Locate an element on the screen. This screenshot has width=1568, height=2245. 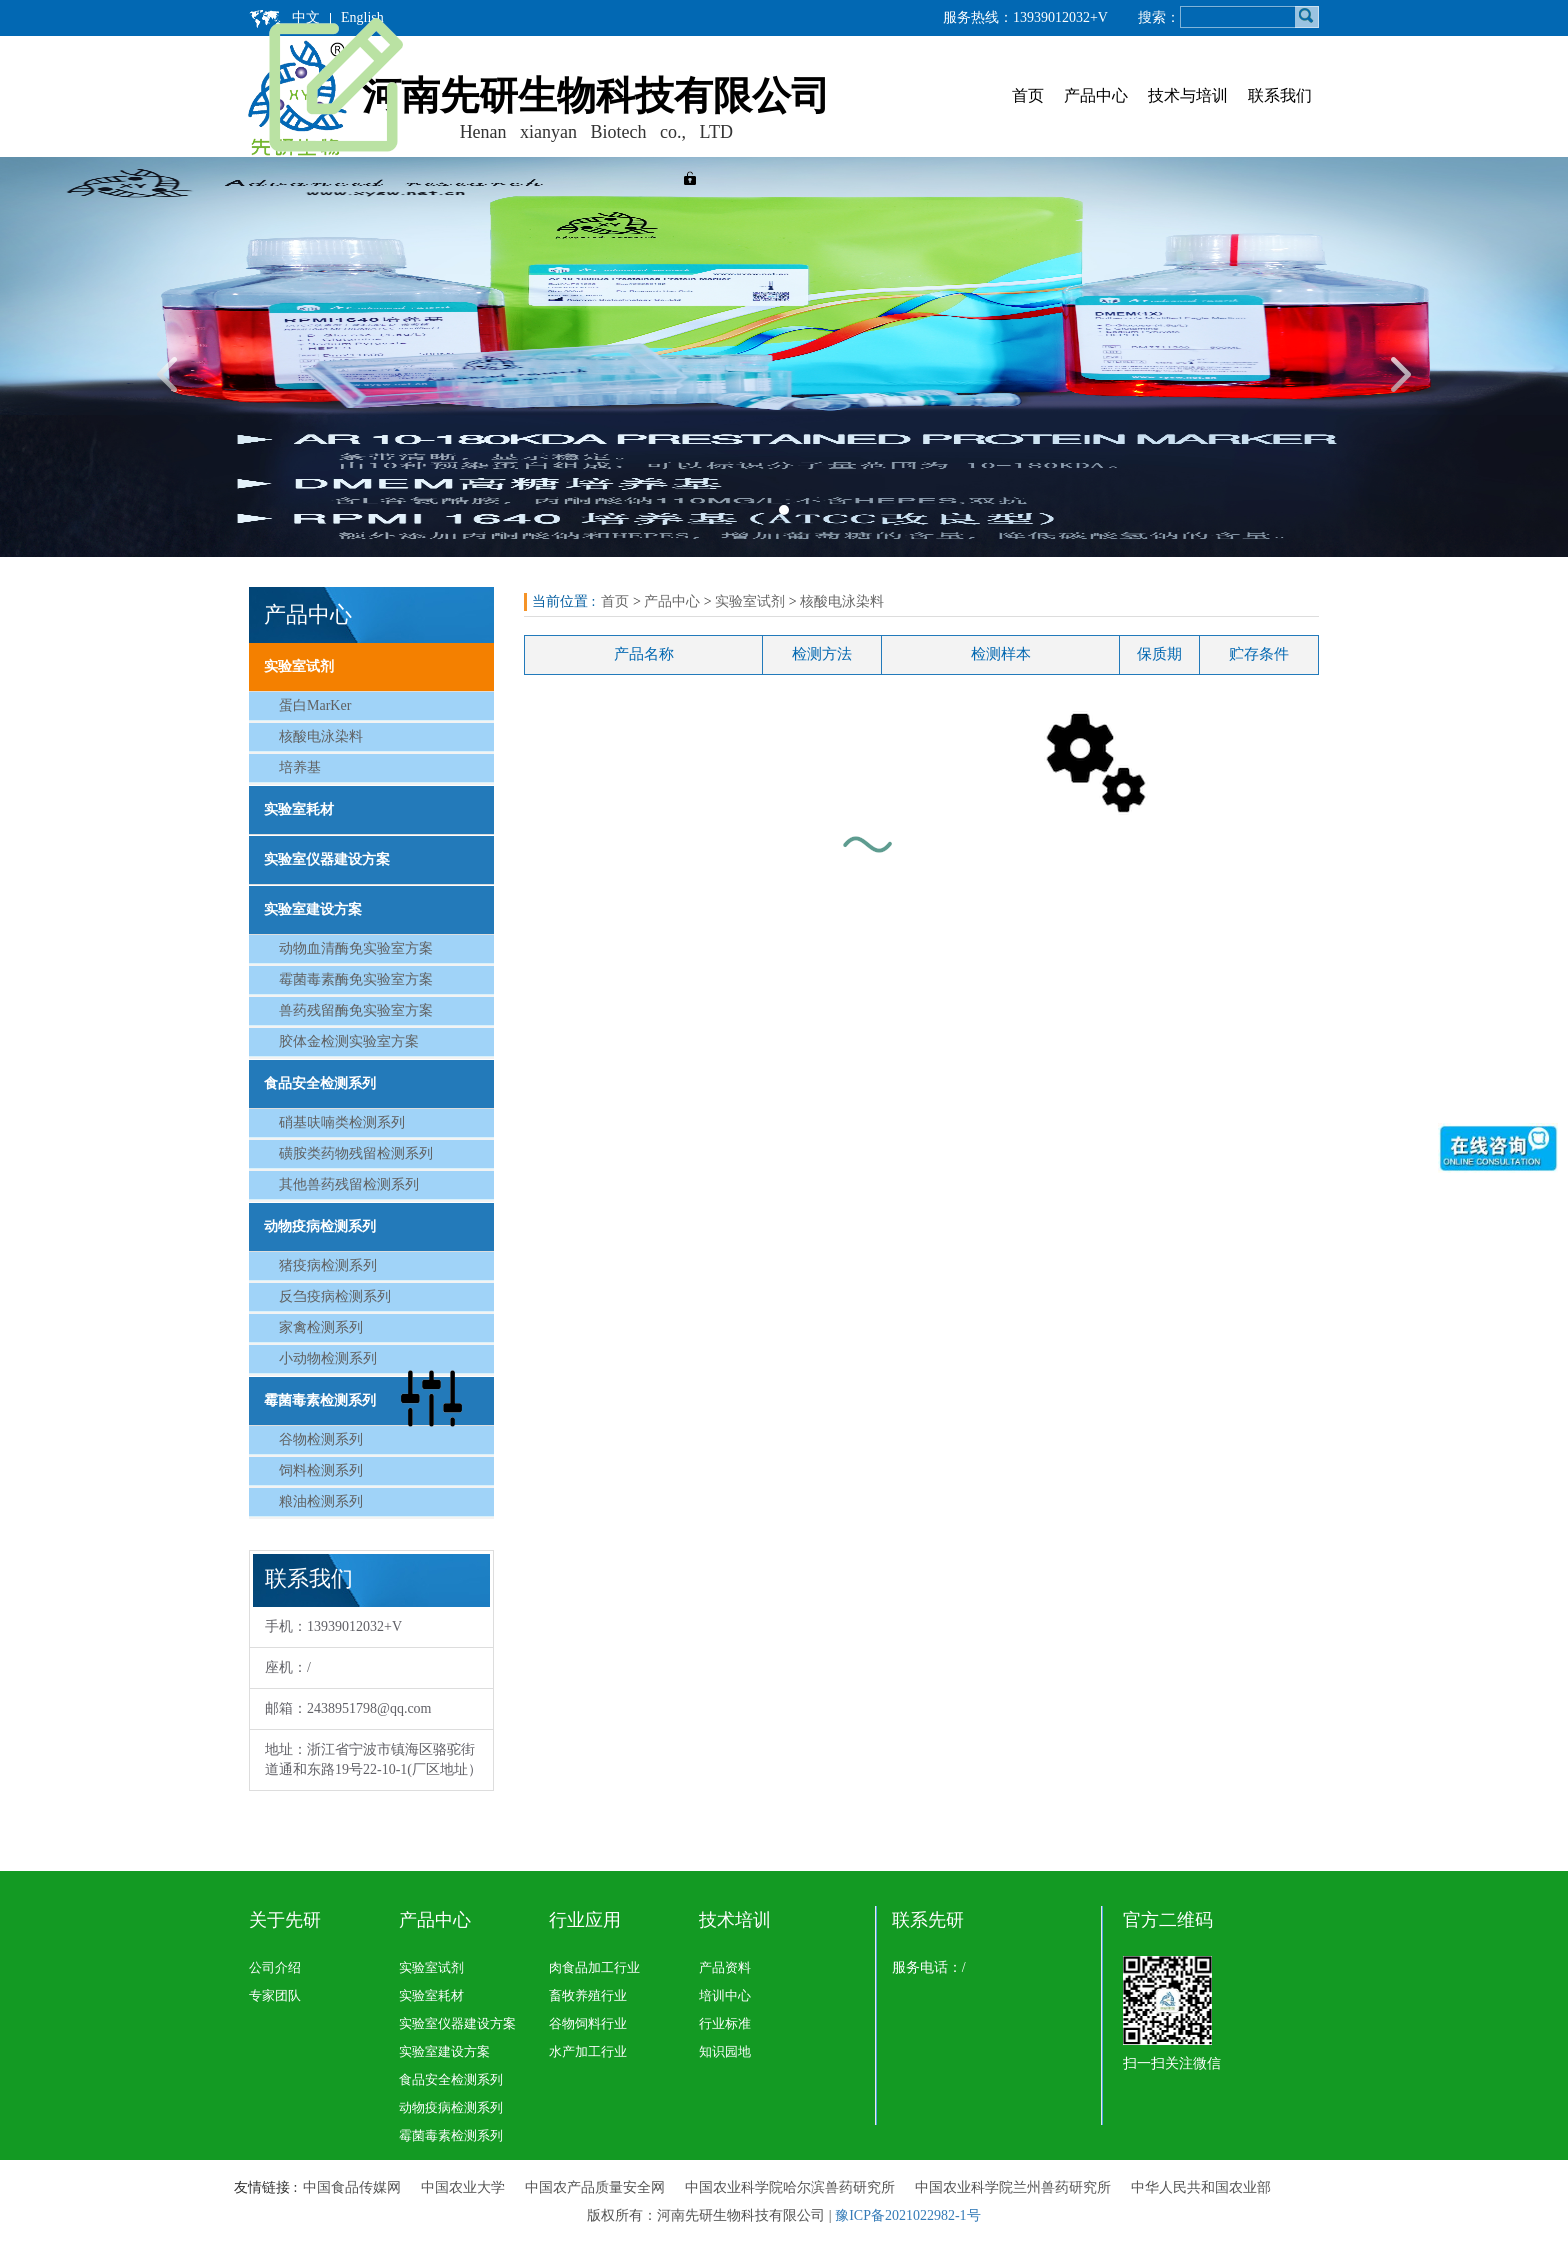
adjust settings or preferences is located at coordinates (431, 1398).